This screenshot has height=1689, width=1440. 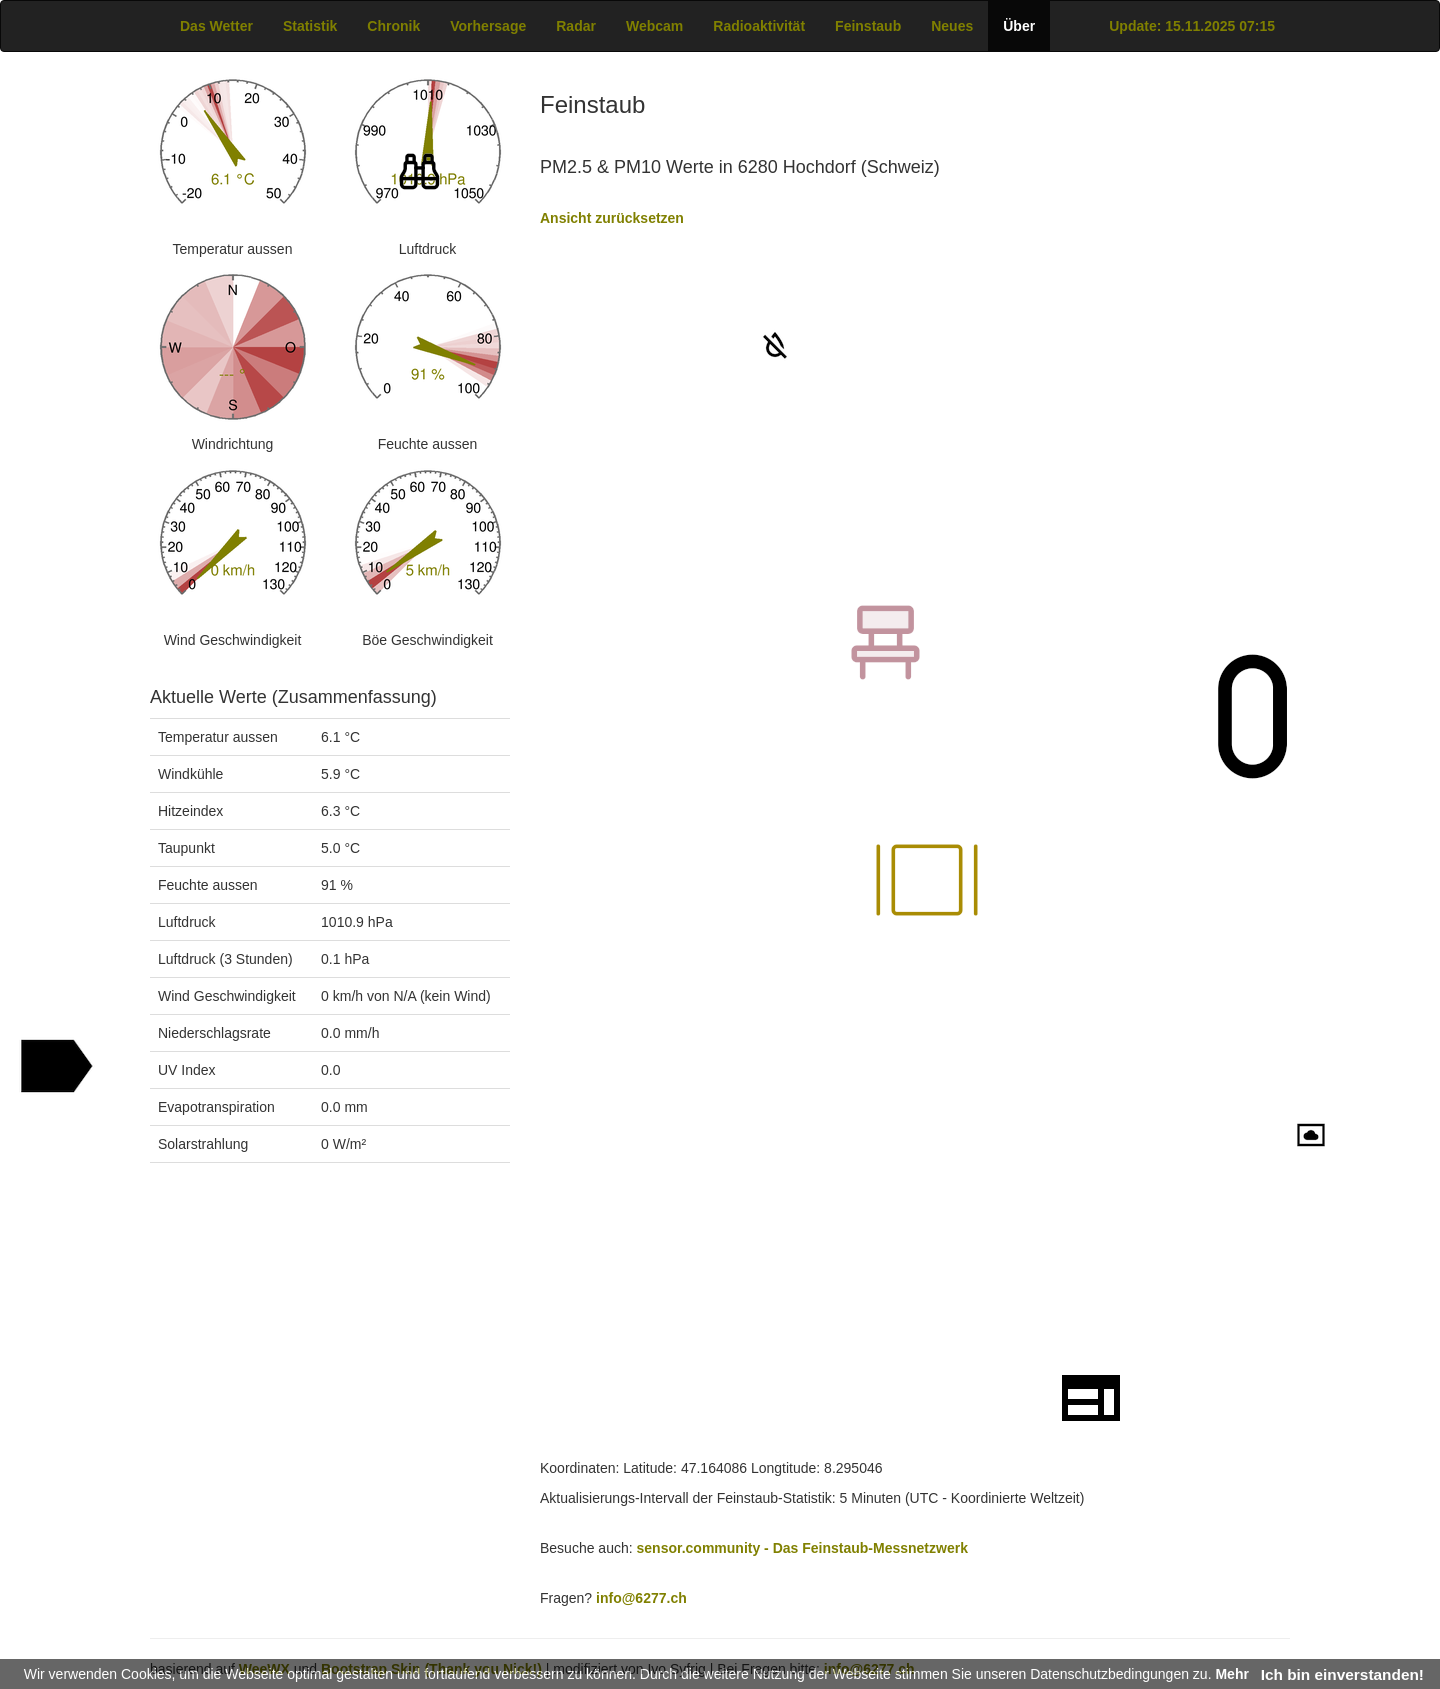 What do you see at coordinates (419, 171) in the screenshot?
I see `search or explore content` at bounding box center [419, 171].